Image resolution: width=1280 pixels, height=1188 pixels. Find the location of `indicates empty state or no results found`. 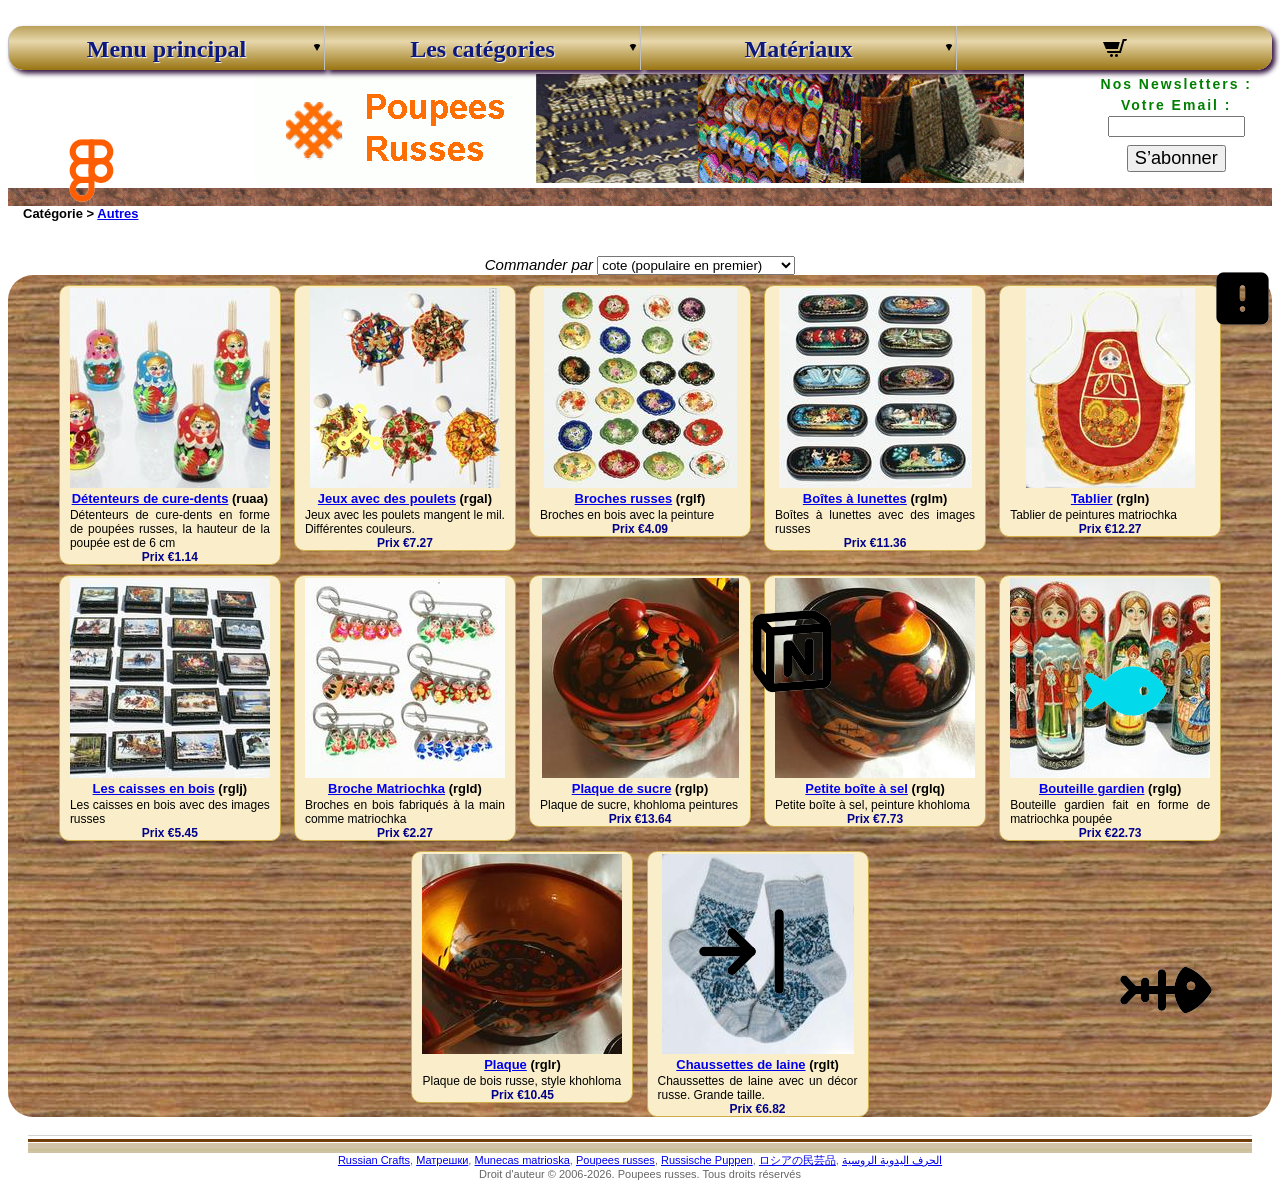

indicates empty state or no results found is located at coordinates (1166, 990).